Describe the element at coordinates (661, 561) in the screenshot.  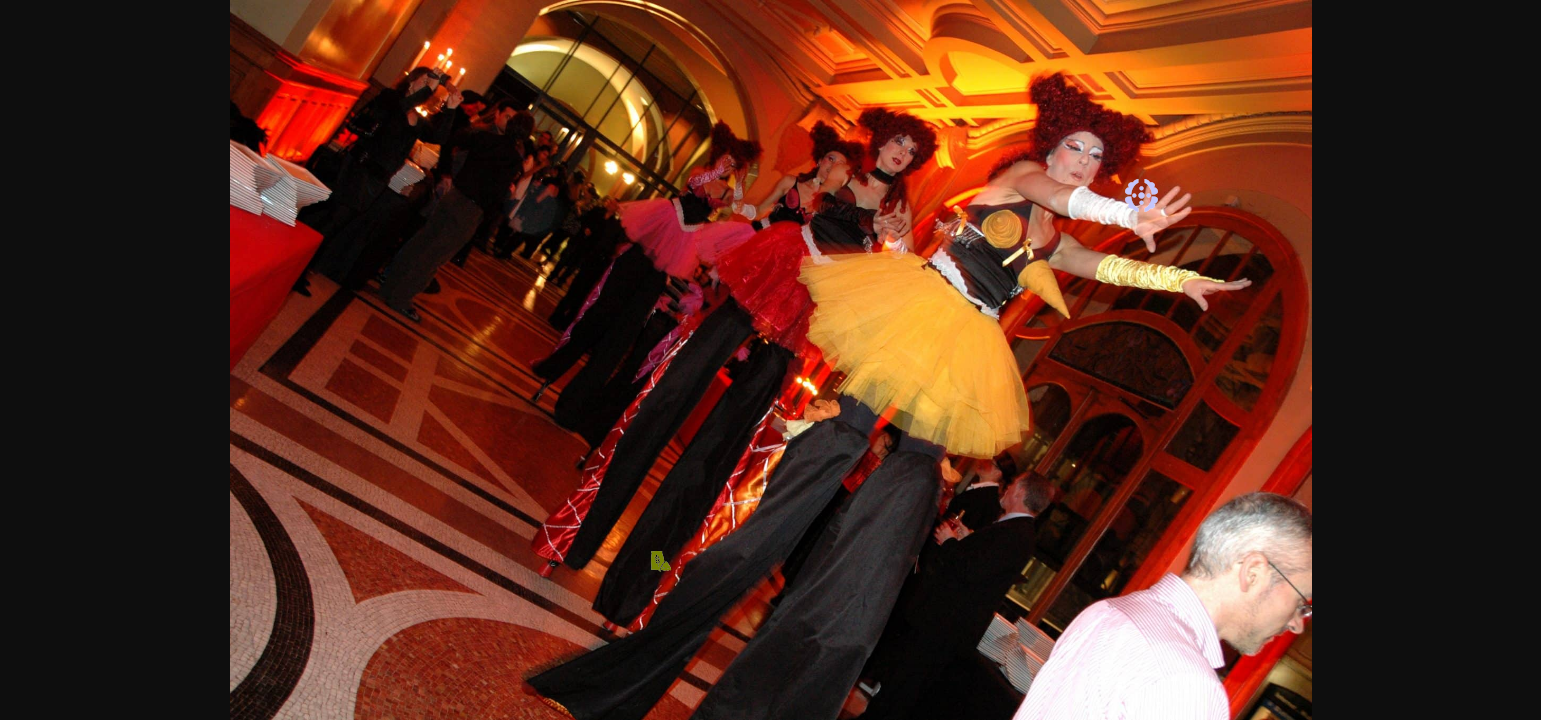
I see `indicates grain or wheat ingredient` at that location.